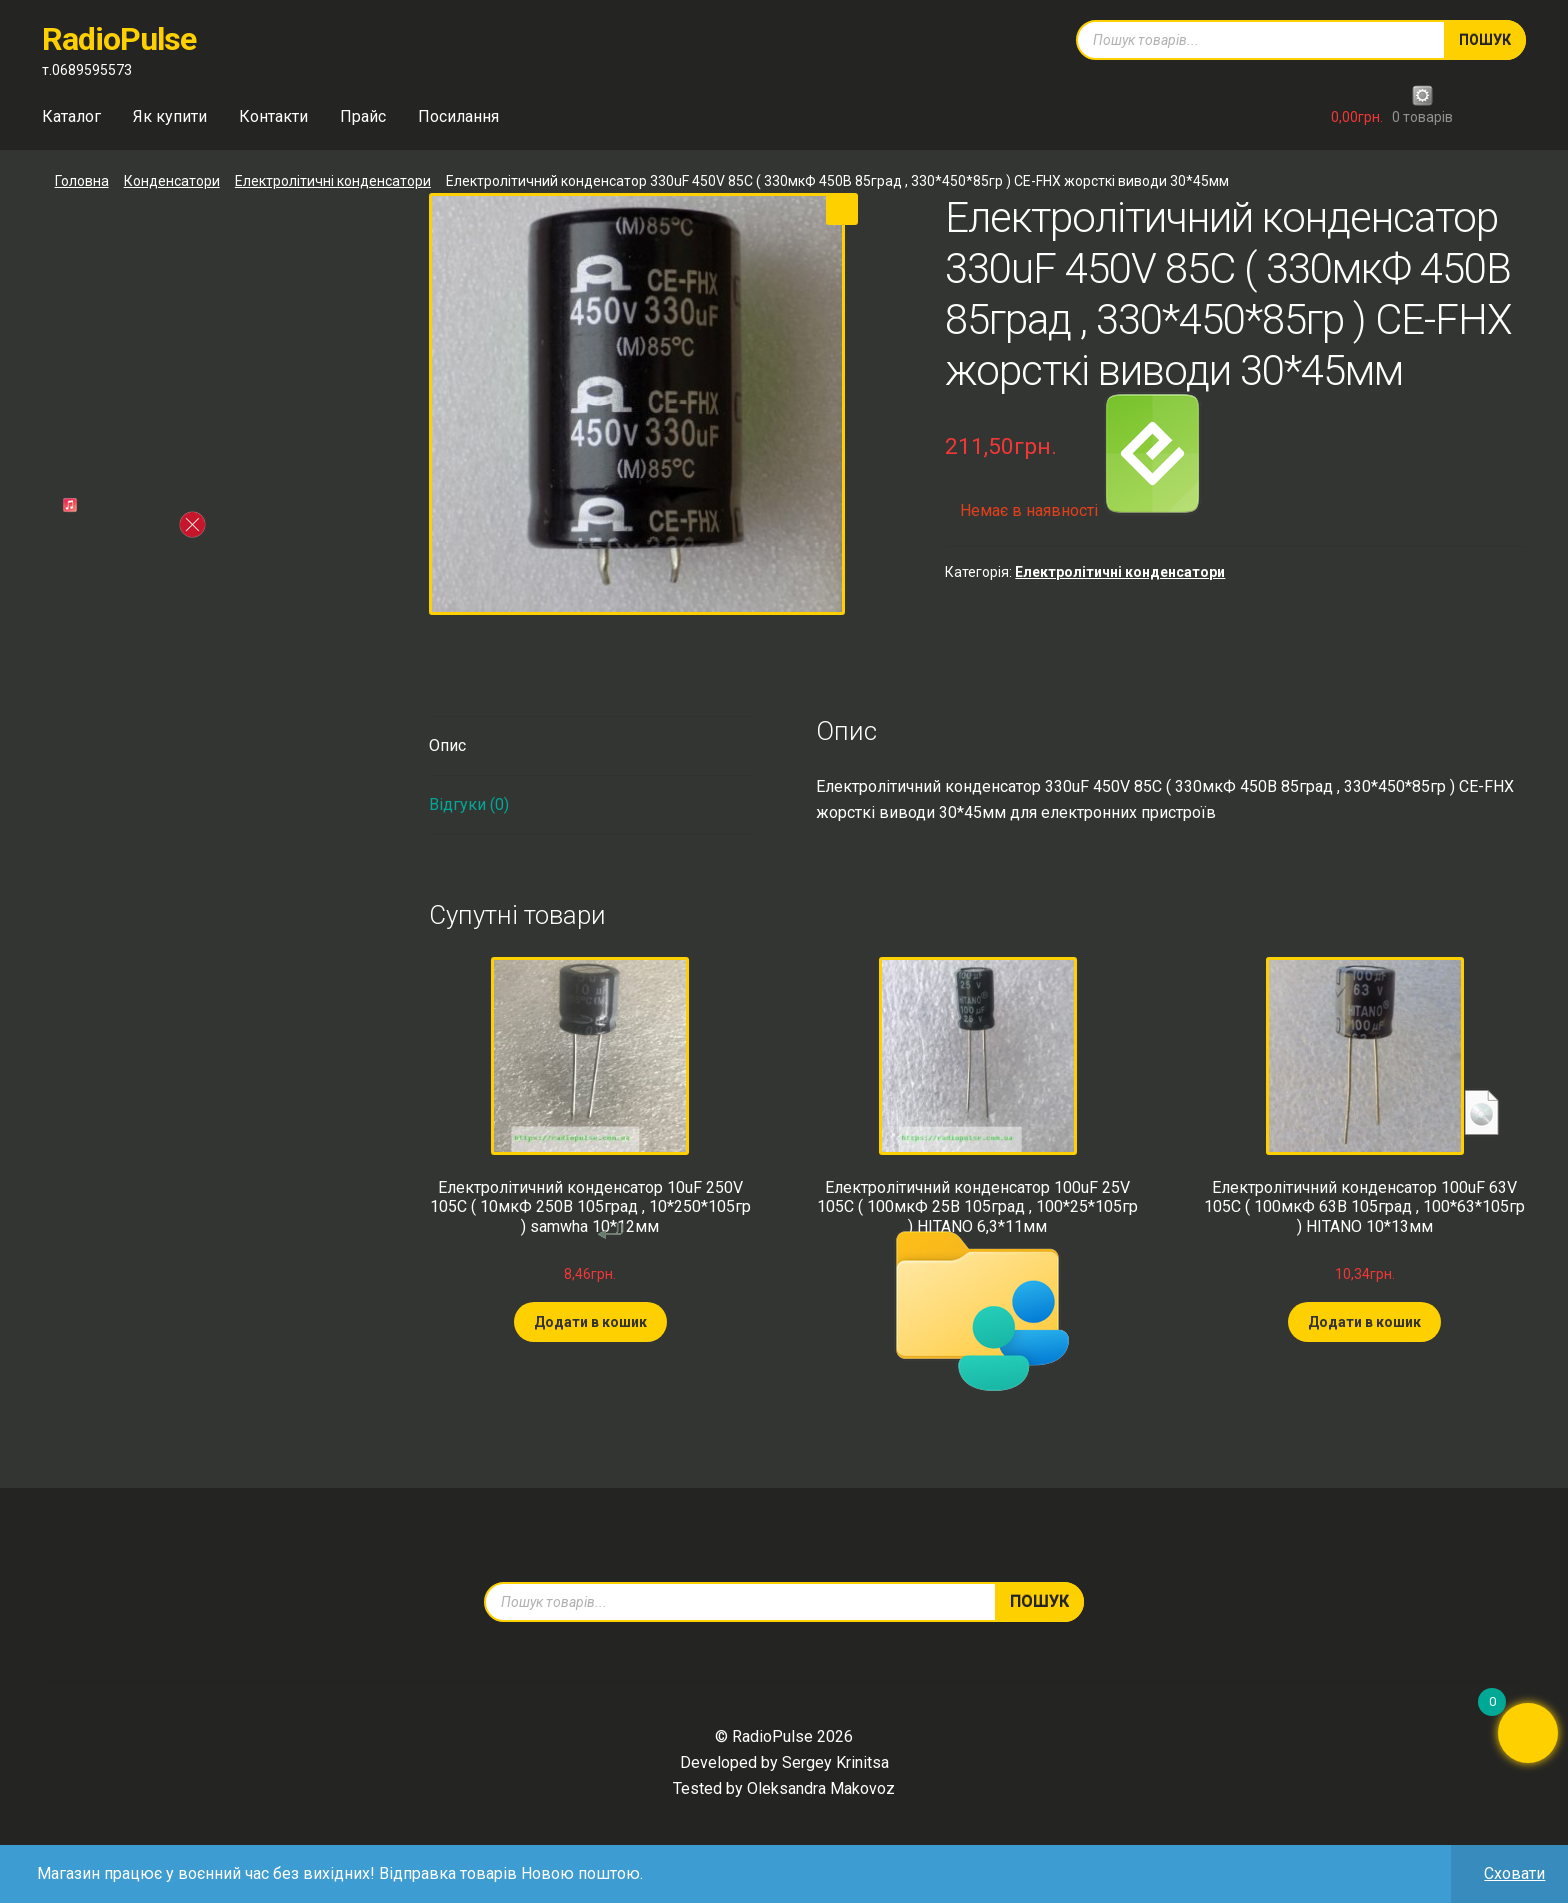 The height and width of the screenshot is (1903, 1568). Describe the element at coordinates (1152, 453) in the screenshot. I see `an epub ebook file` at that location.